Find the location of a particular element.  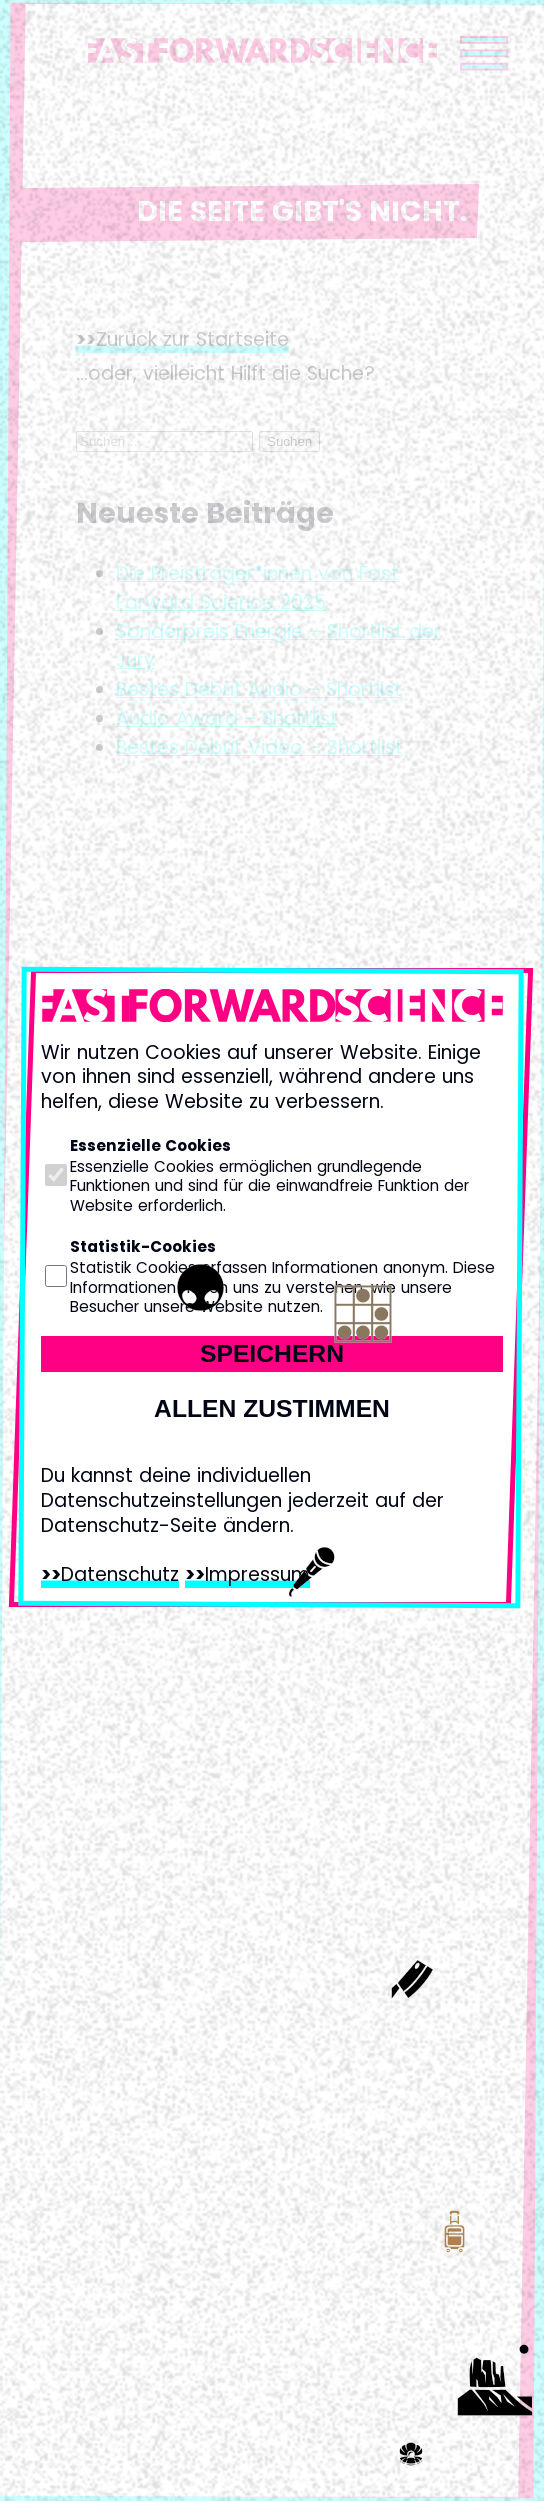

conway's game of life glider pattern is located at coordinates (363, 1314).